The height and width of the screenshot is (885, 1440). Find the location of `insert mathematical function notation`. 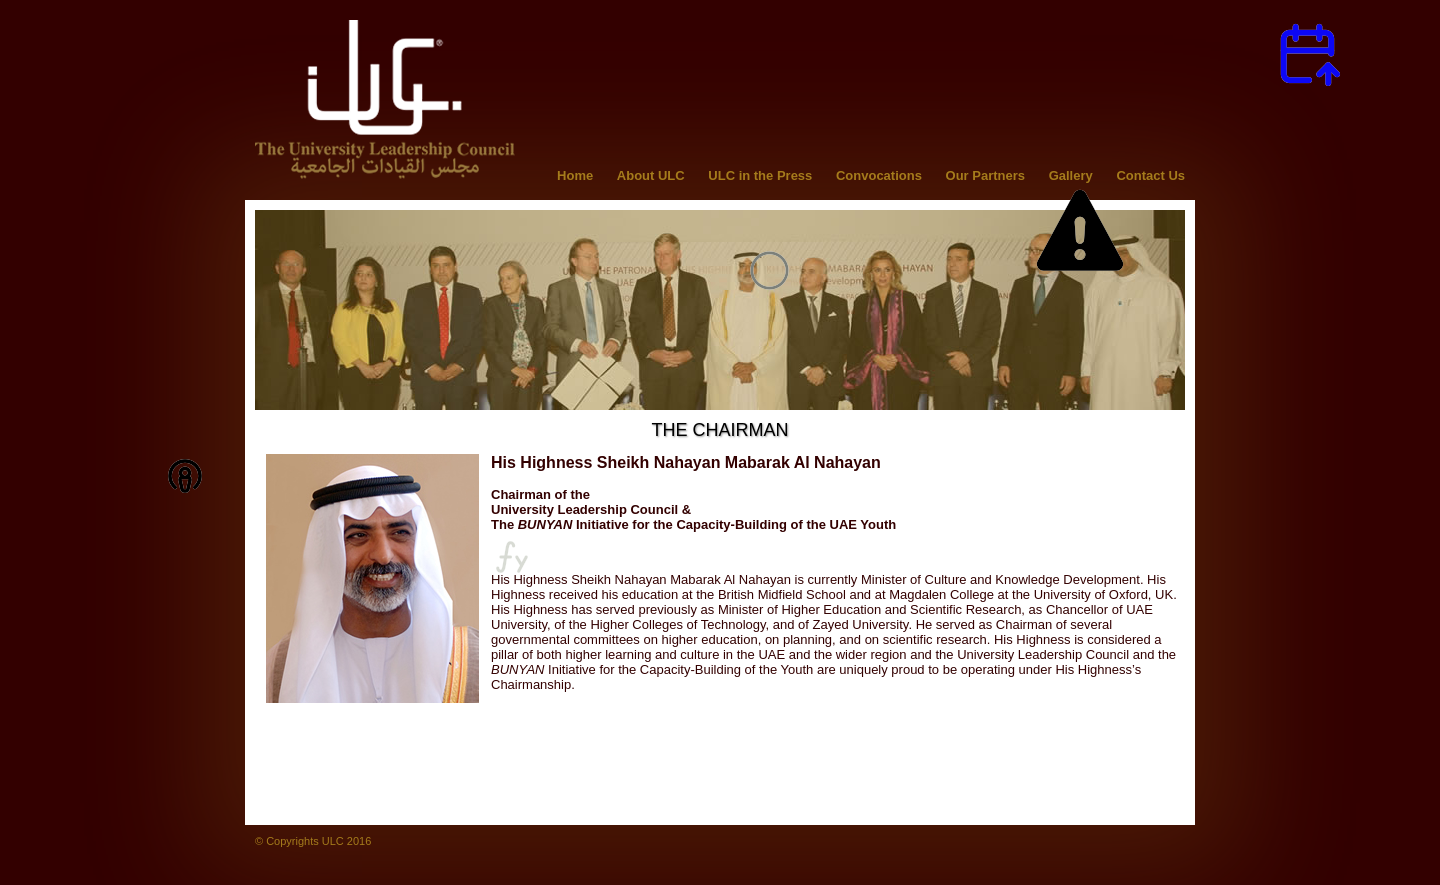

insert mathematical function notation is located at coordinates (512, 557).